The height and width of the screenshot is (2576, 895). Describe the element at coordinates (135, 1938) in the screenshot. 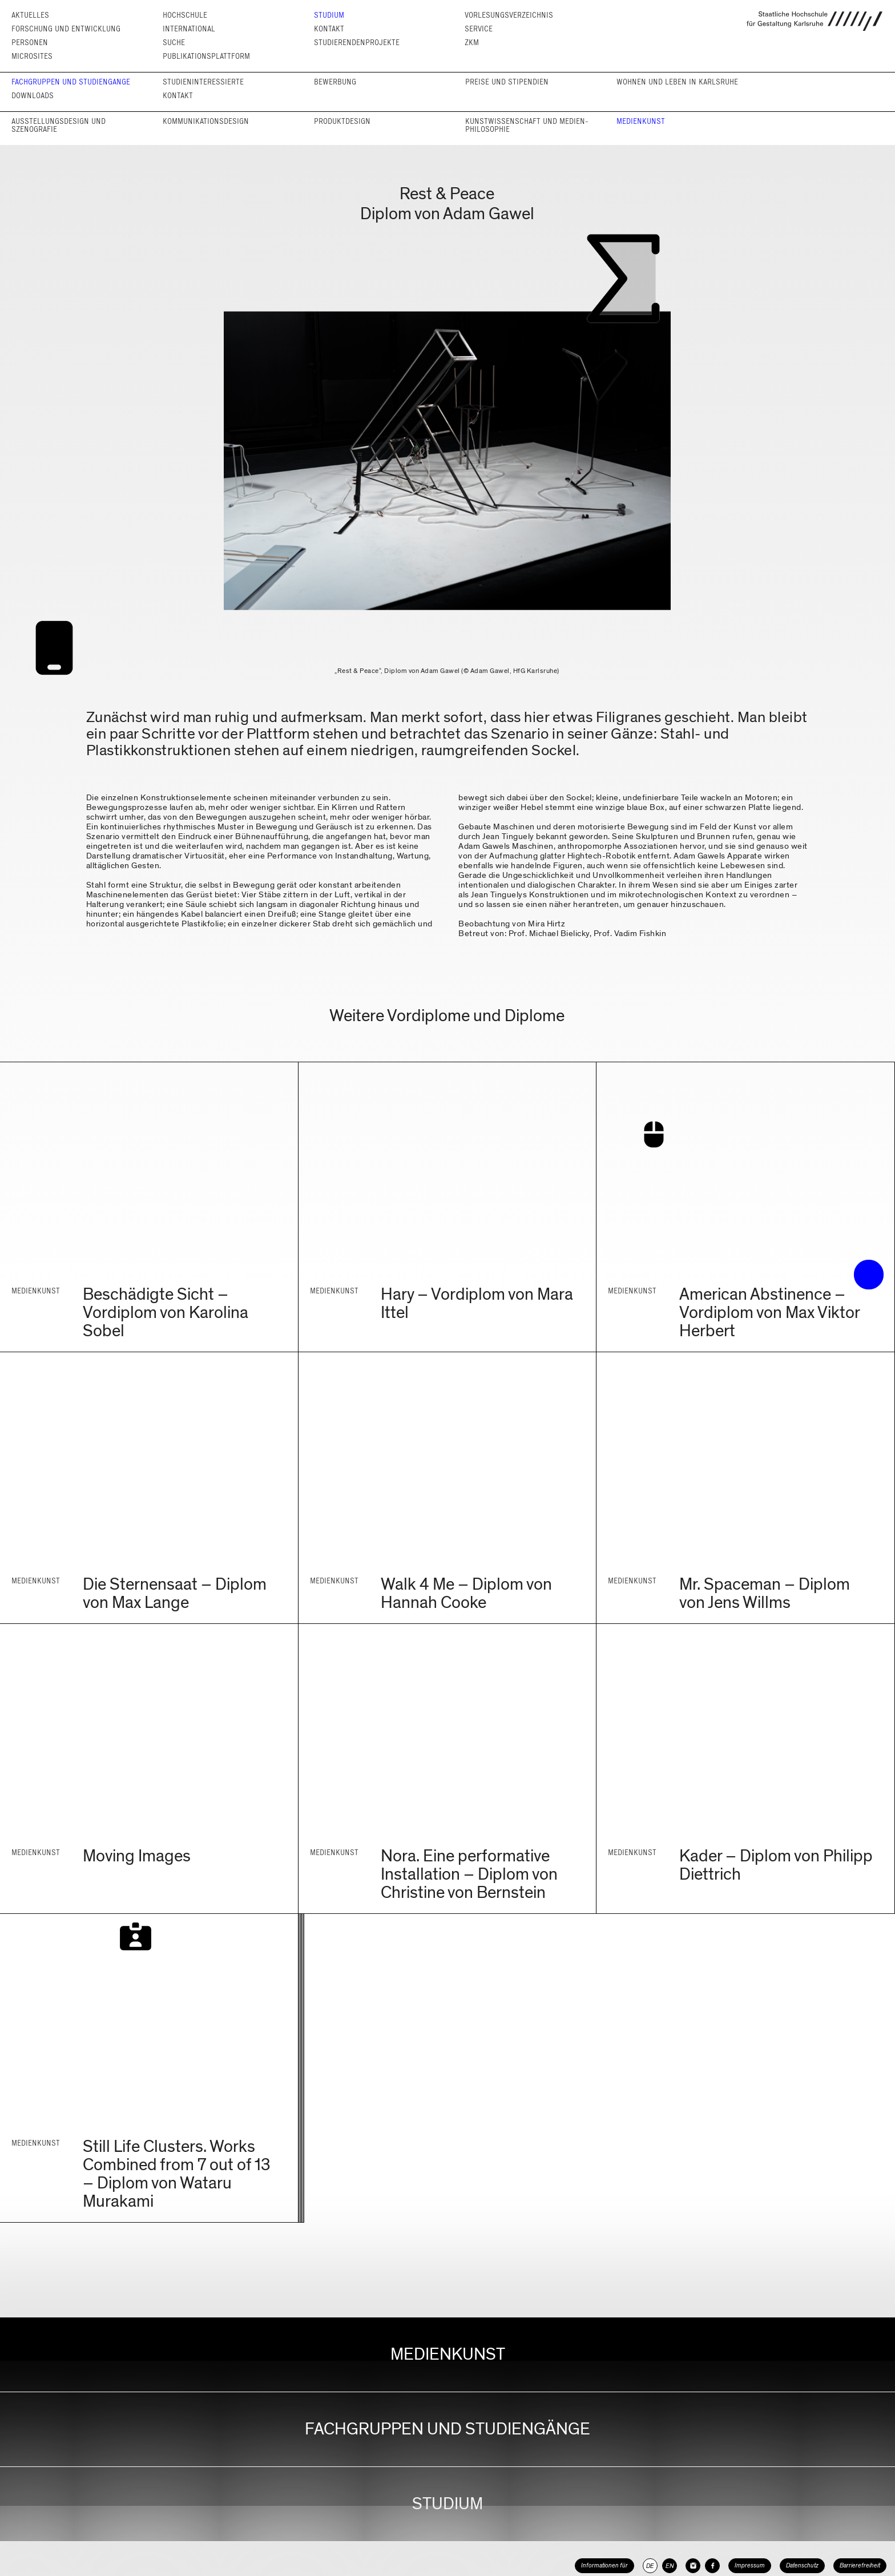

I see `view your employee or member ID badge` at that location.